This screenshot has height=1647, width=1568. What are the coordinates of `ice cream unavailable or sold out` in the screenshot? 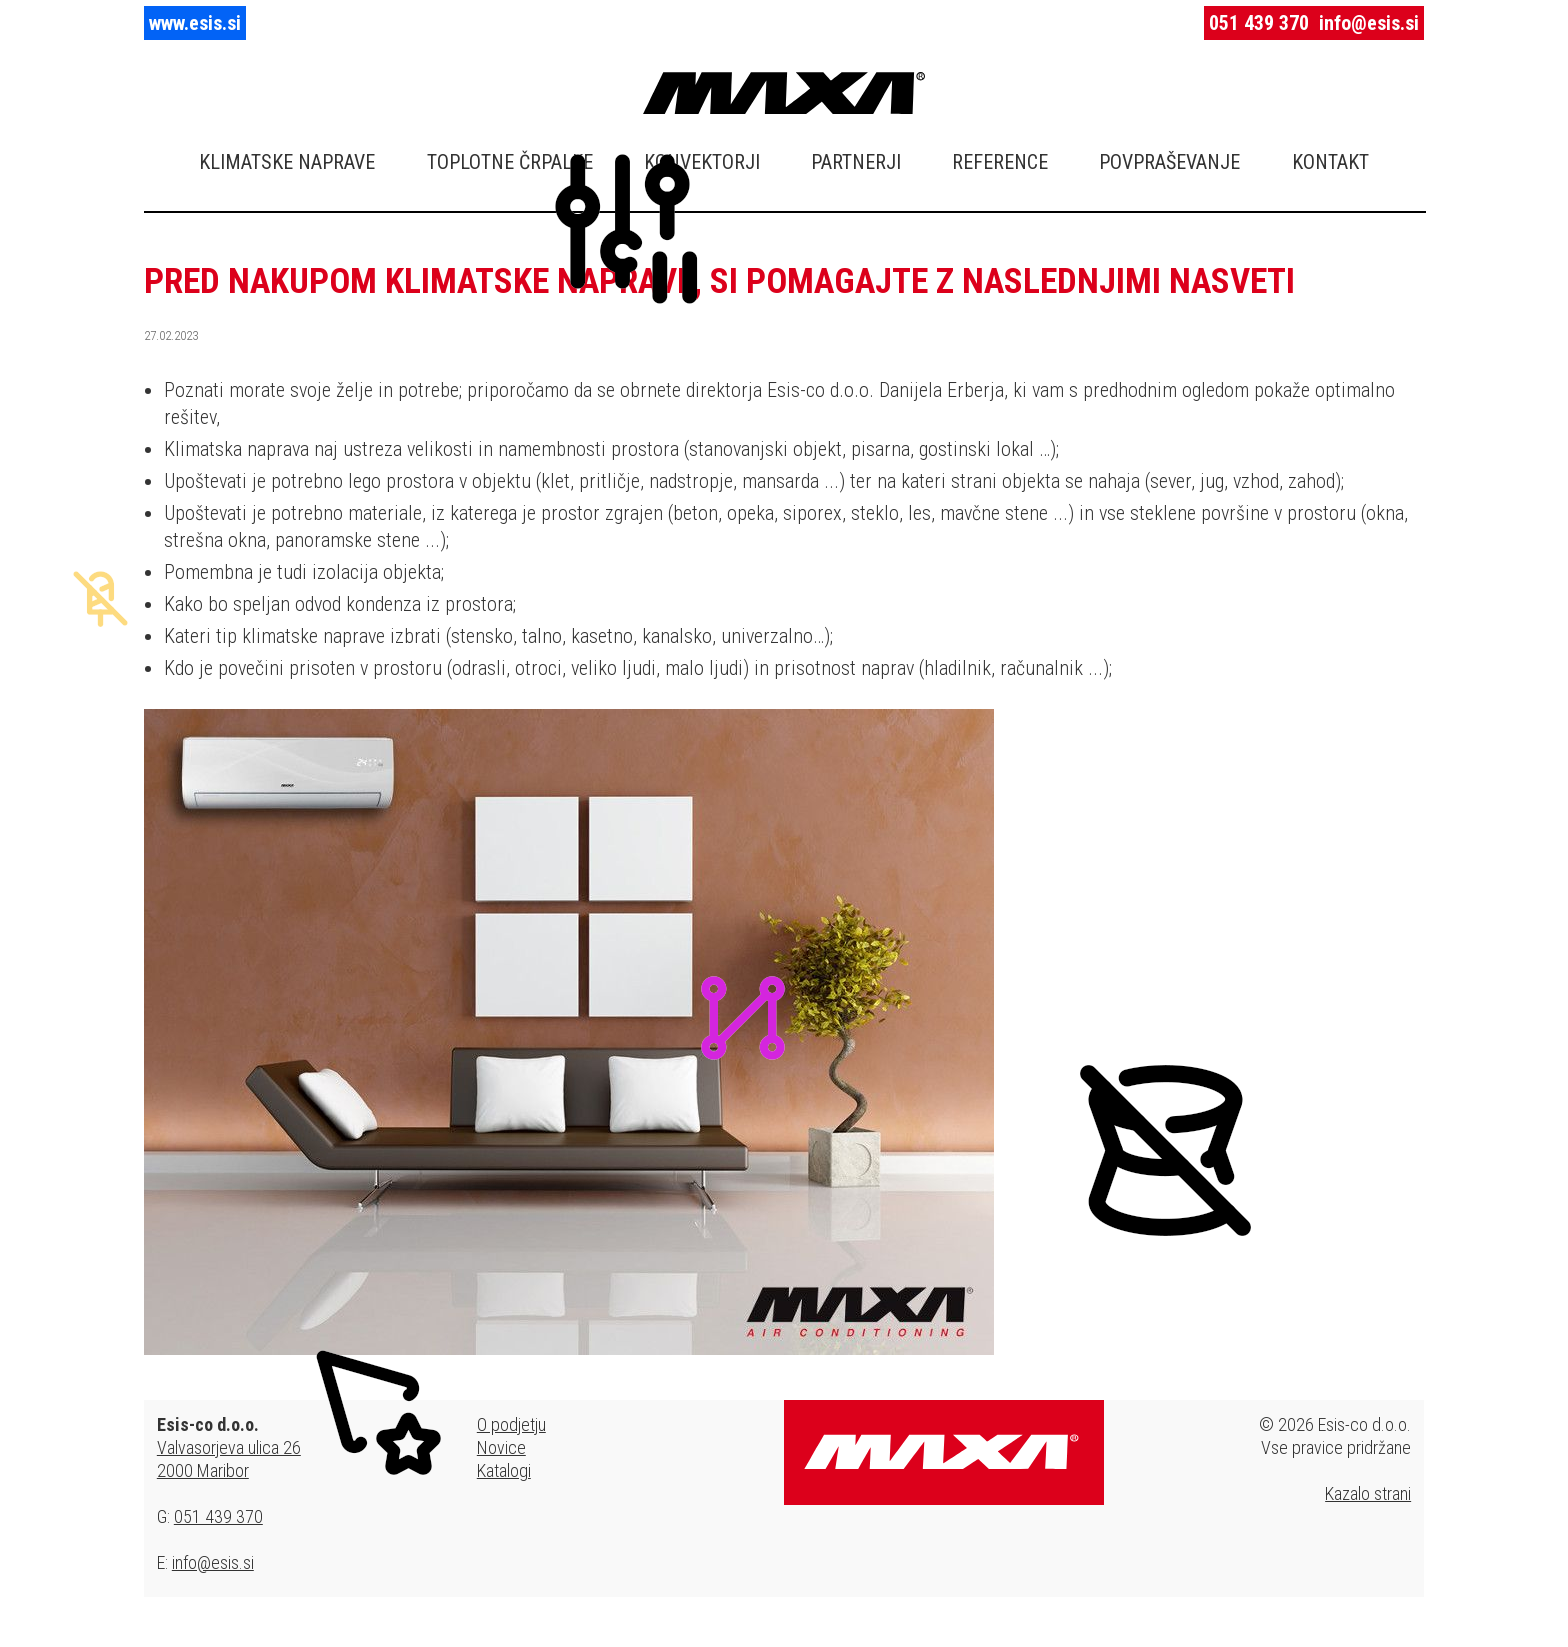 It's located at (100, 598).